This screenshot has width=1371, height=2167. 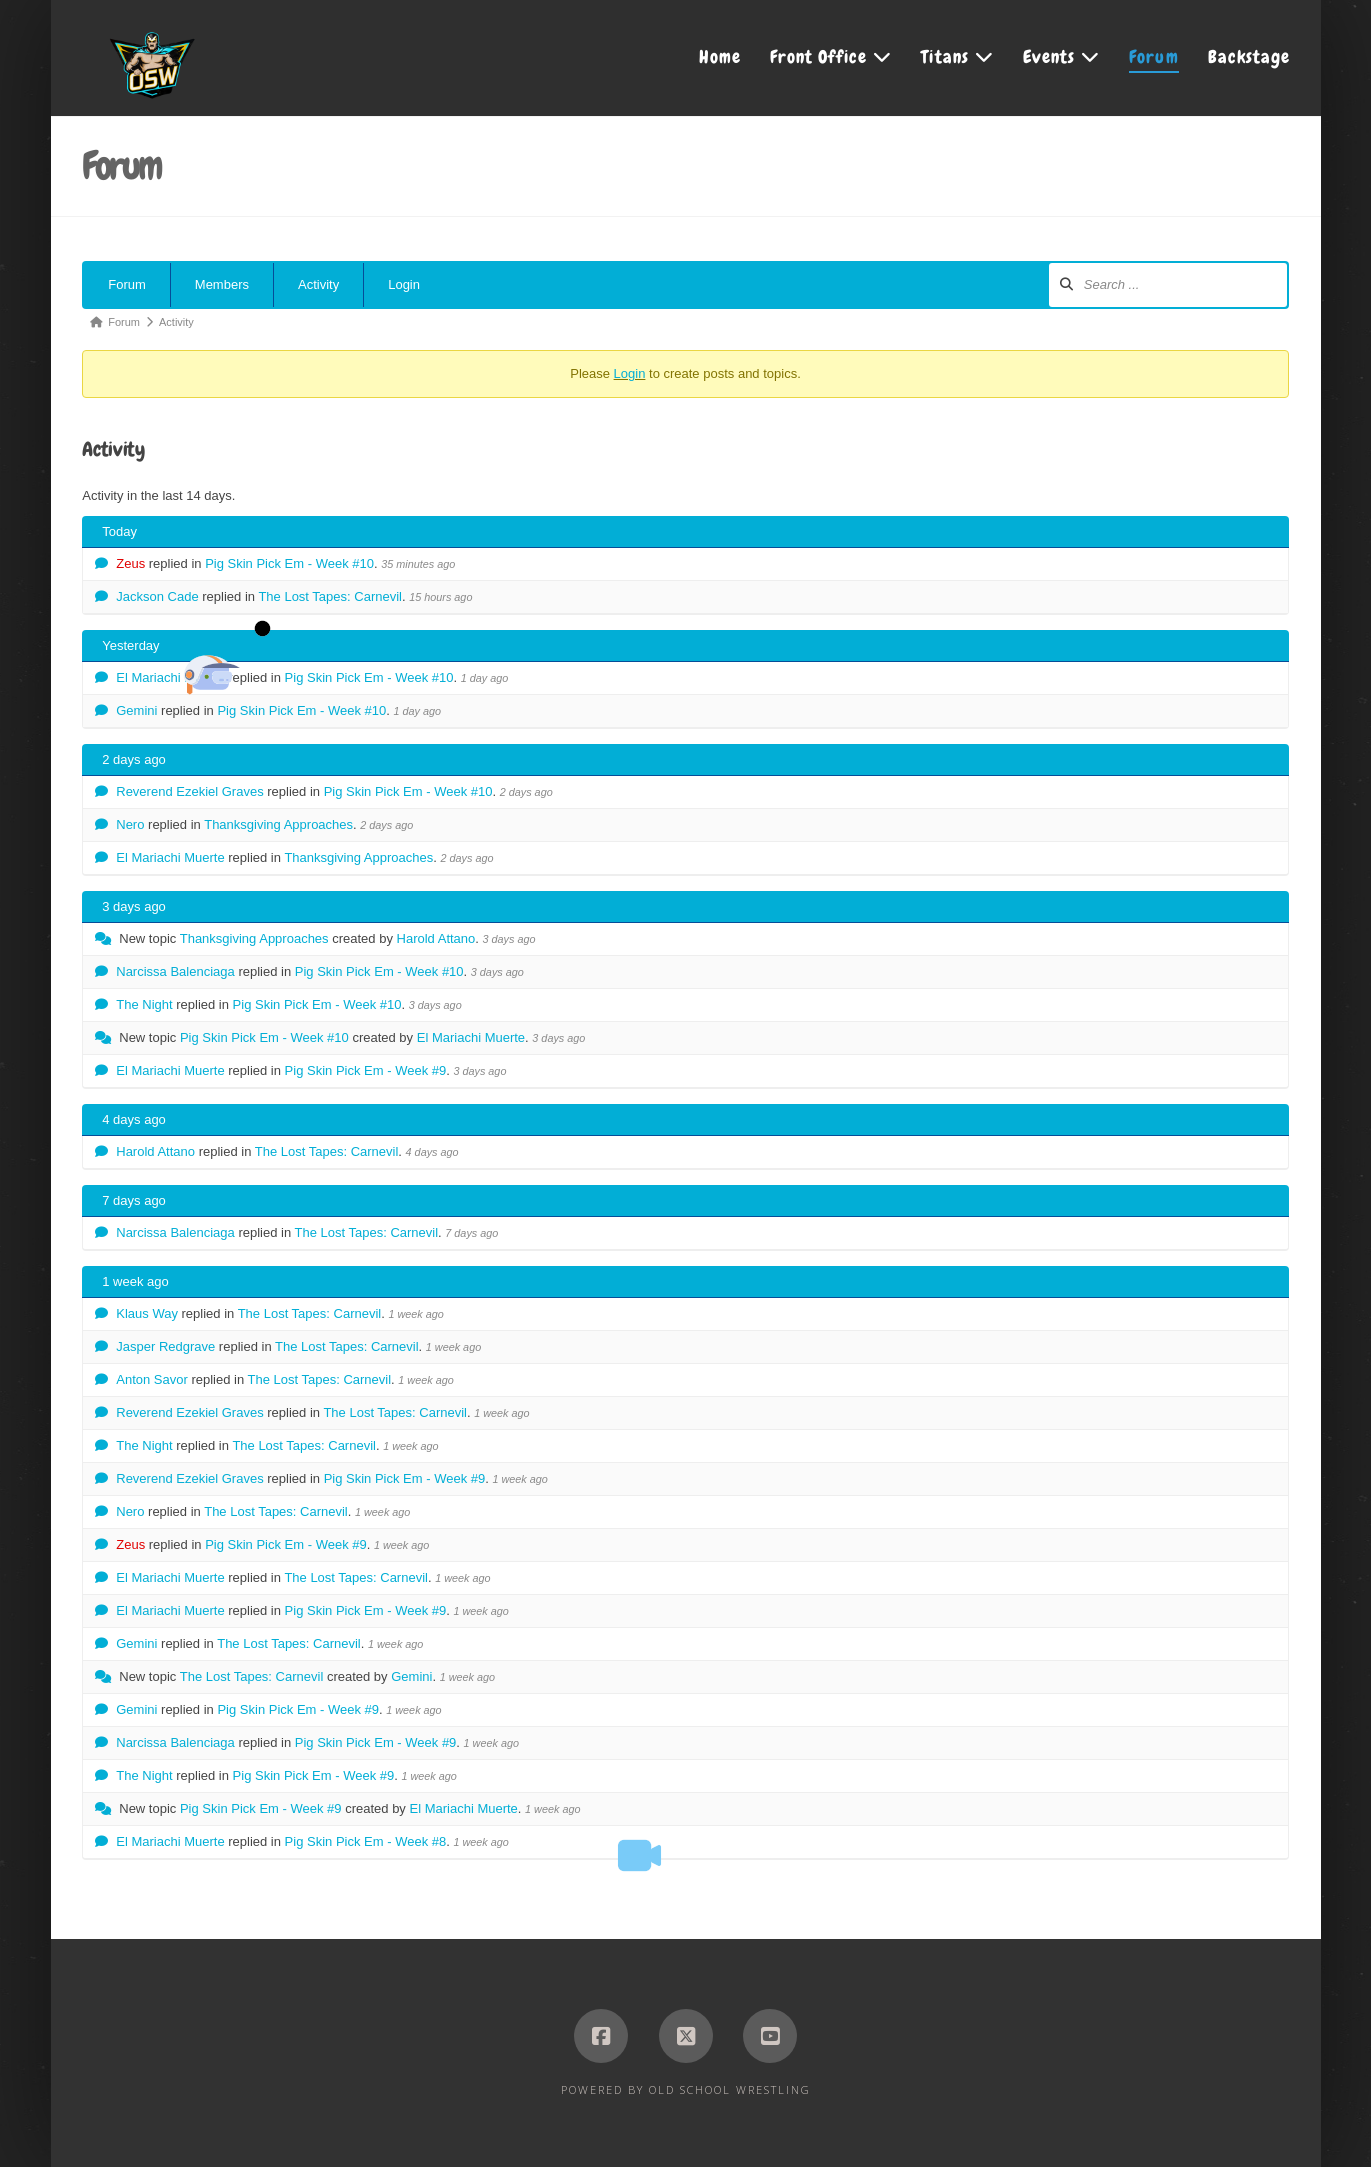 What do you see at coordinates (639, 1855) in the screenshot?
I see `start a video call` at bounding box center [639, 1855].